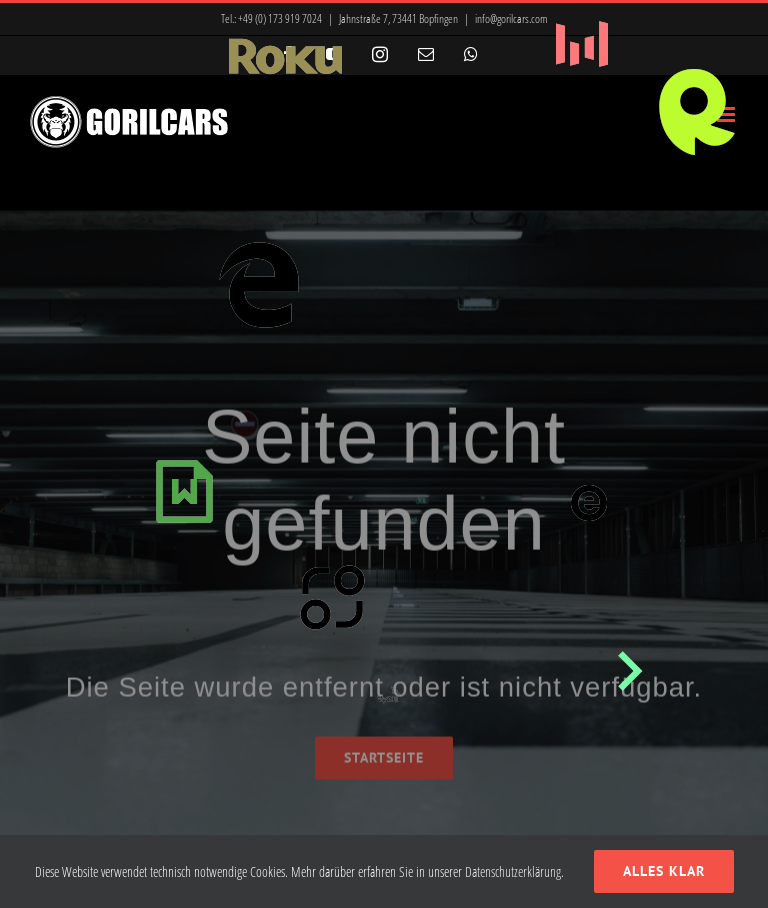 The width and height of the screenshot is (768, 908). I want to click on open microsoft edge legacy browser, so click(259, 285).